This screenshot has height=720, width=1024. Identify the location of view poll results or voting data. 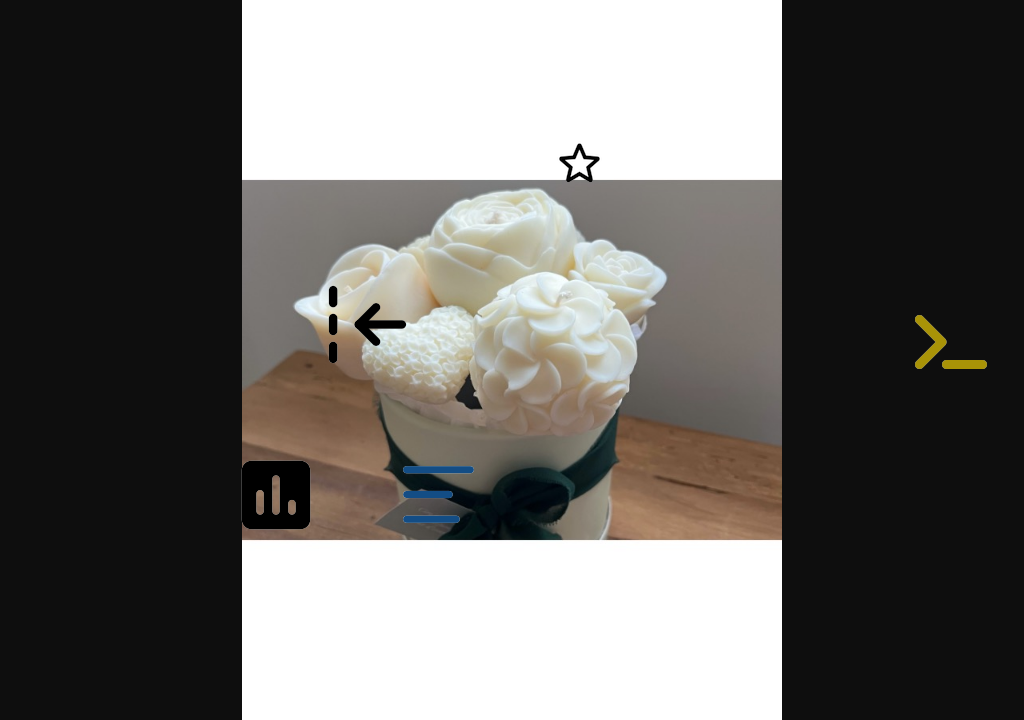
(276, 495).